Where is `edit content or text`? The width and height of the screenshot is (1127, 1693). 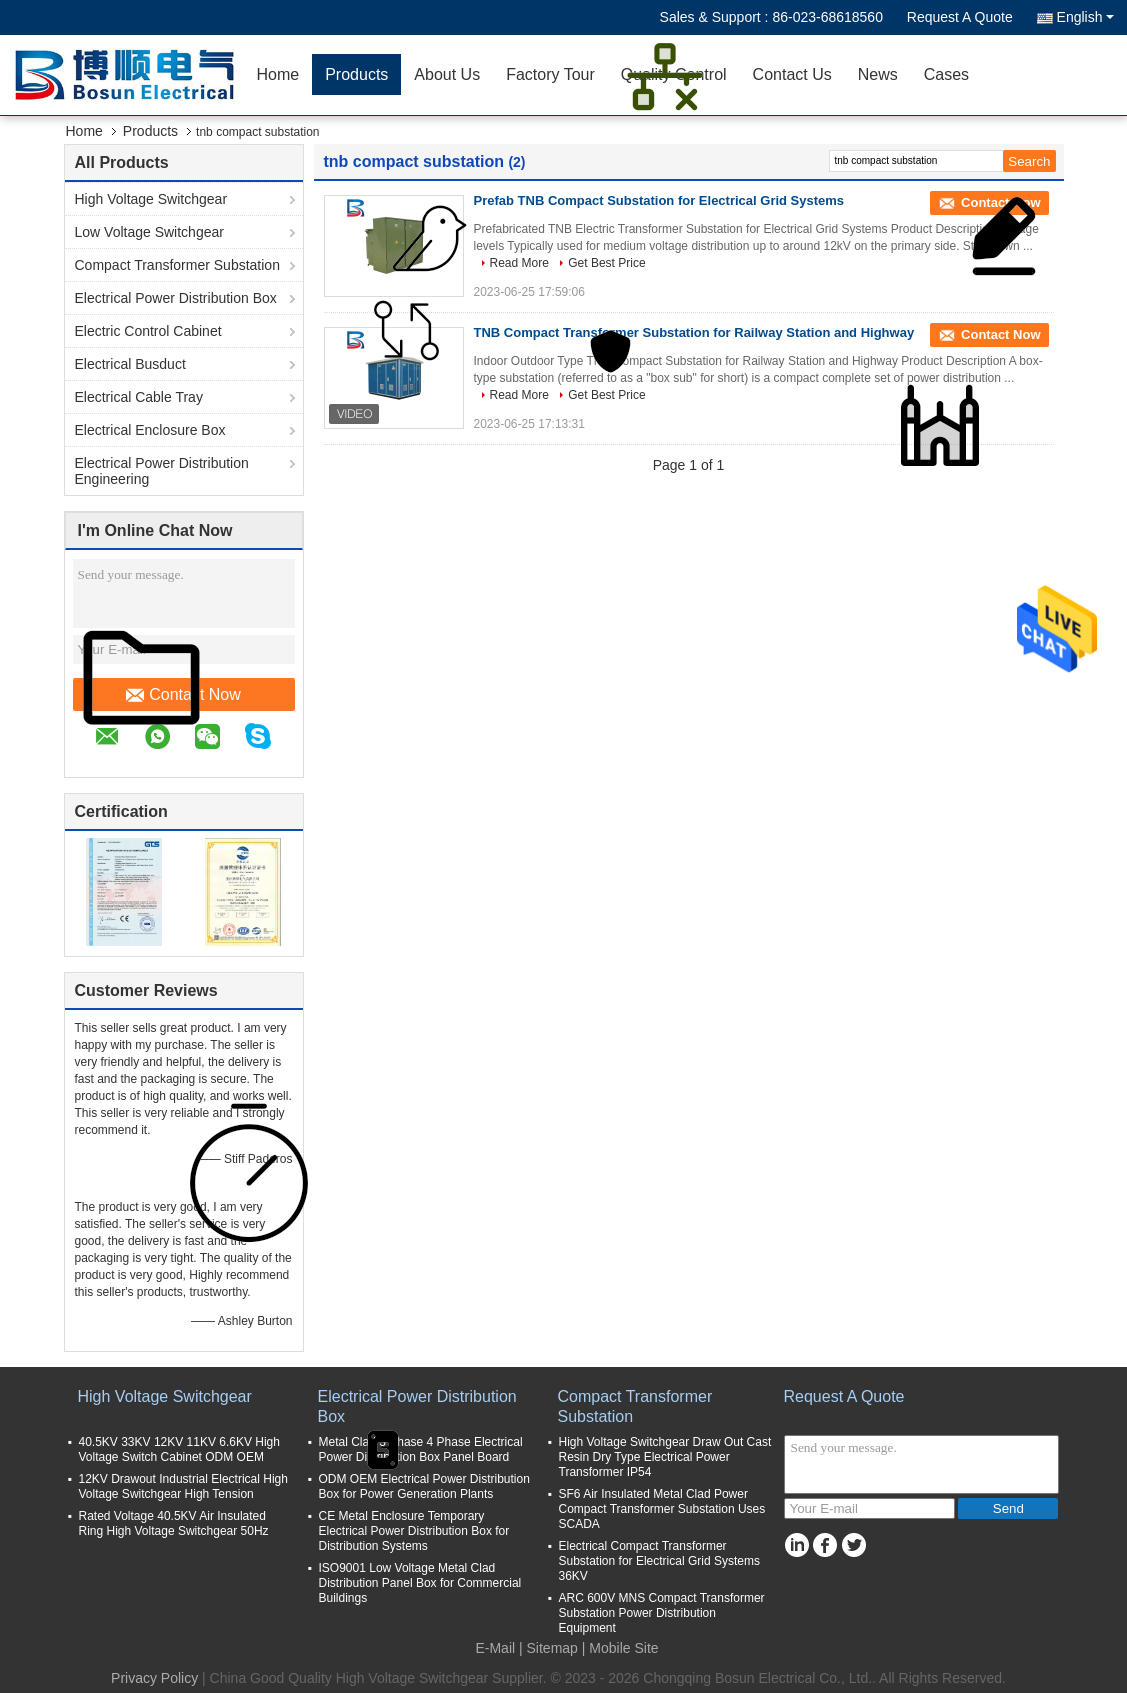
edit content or text is located at coordinates (1004, 236).